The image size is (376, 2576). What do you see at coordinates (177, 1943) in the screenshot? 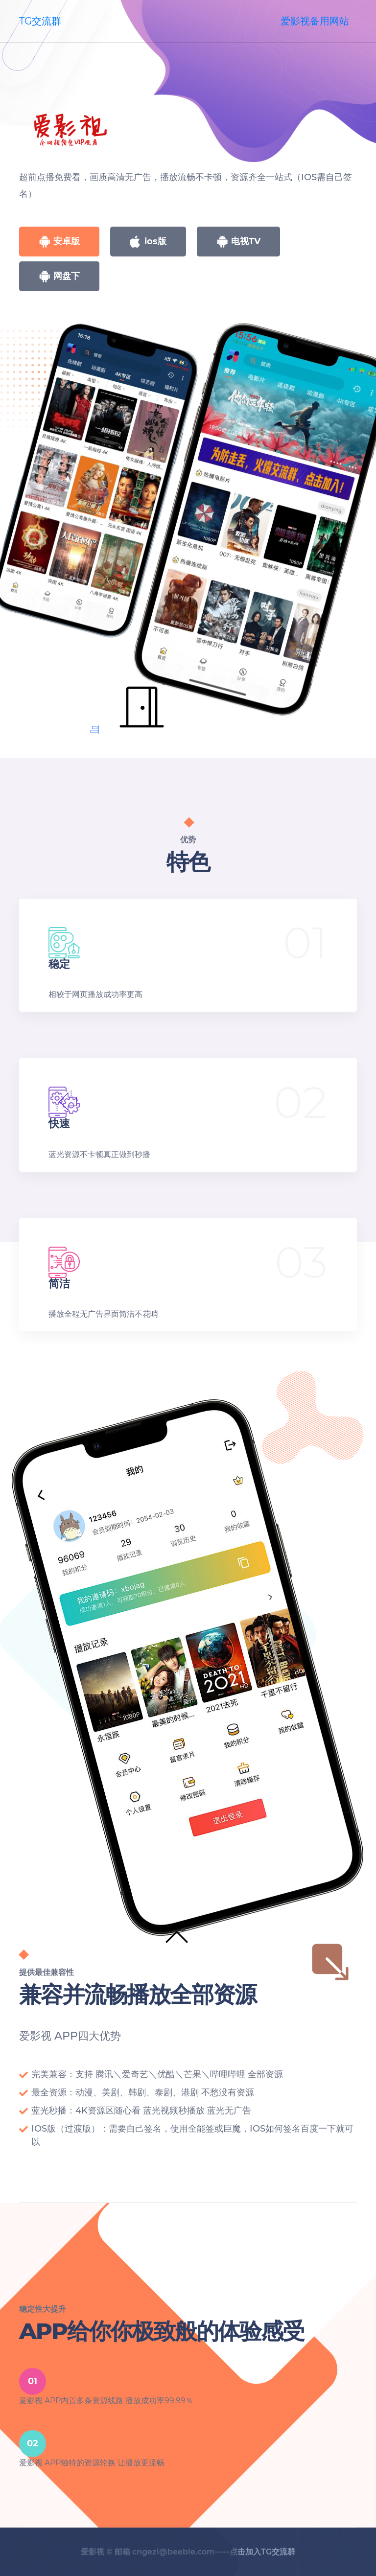
I see `collapse an expanded section` at bounding box center [177, 1943].